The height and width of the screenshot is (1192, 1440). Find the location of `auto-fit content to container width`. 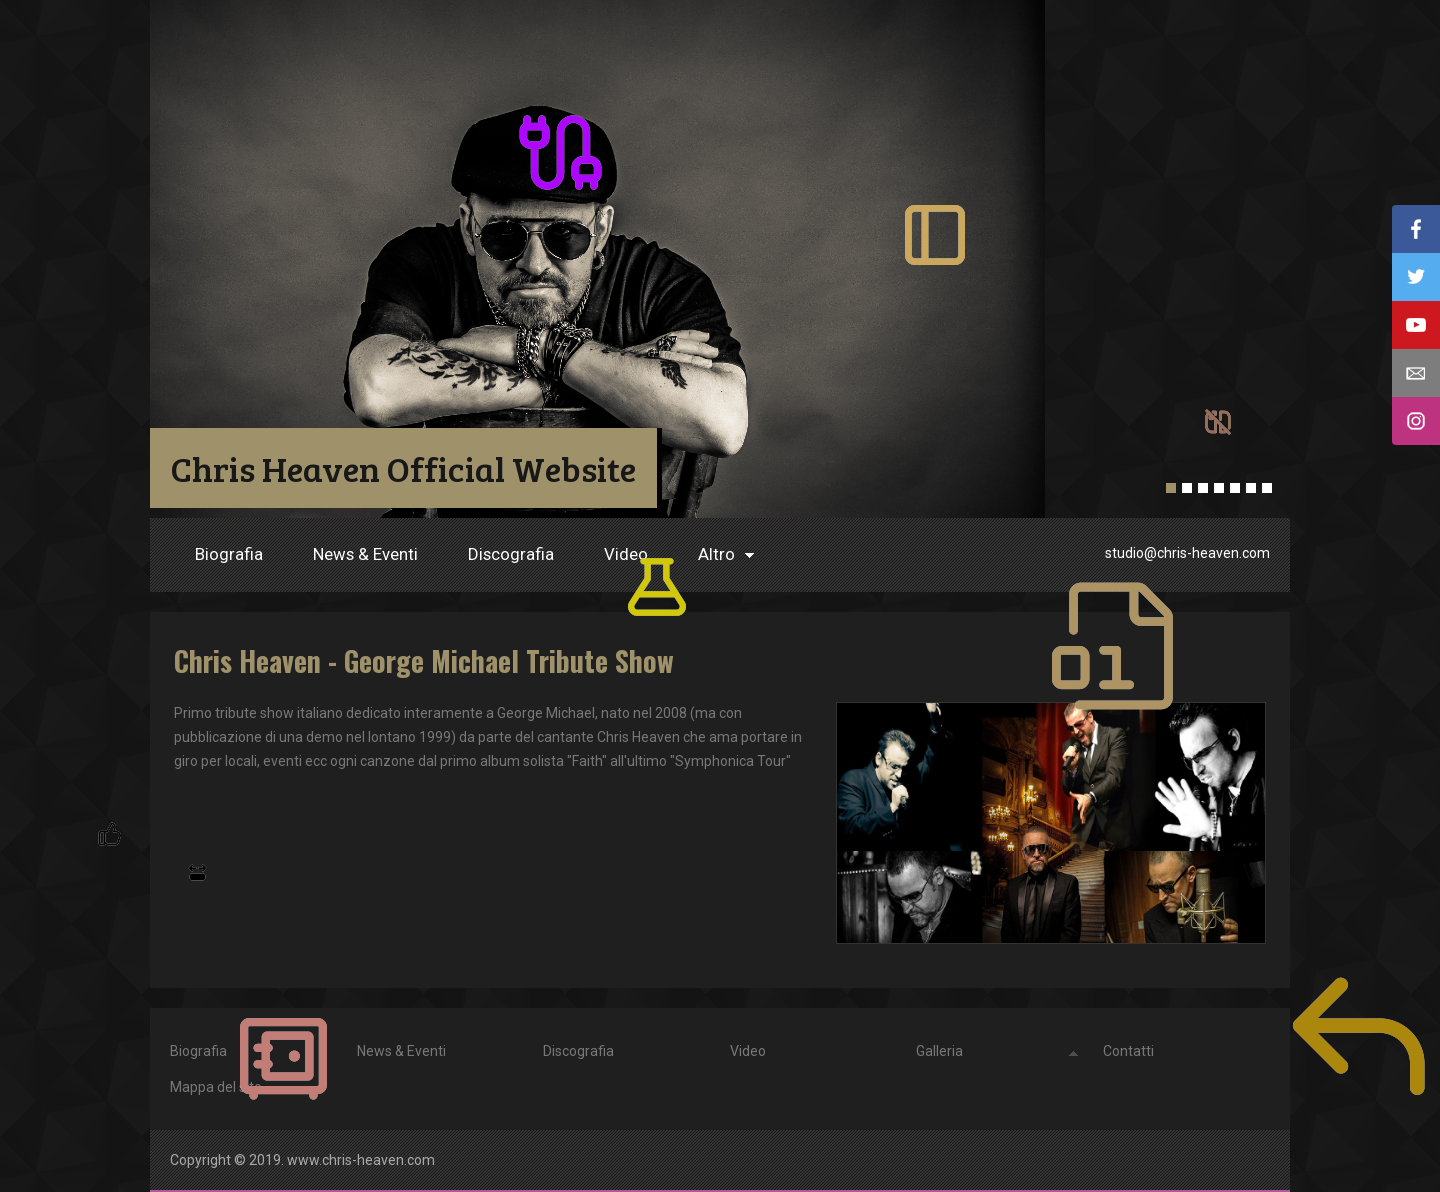

auto-fit content to container width is located at coordinates (197, 872).